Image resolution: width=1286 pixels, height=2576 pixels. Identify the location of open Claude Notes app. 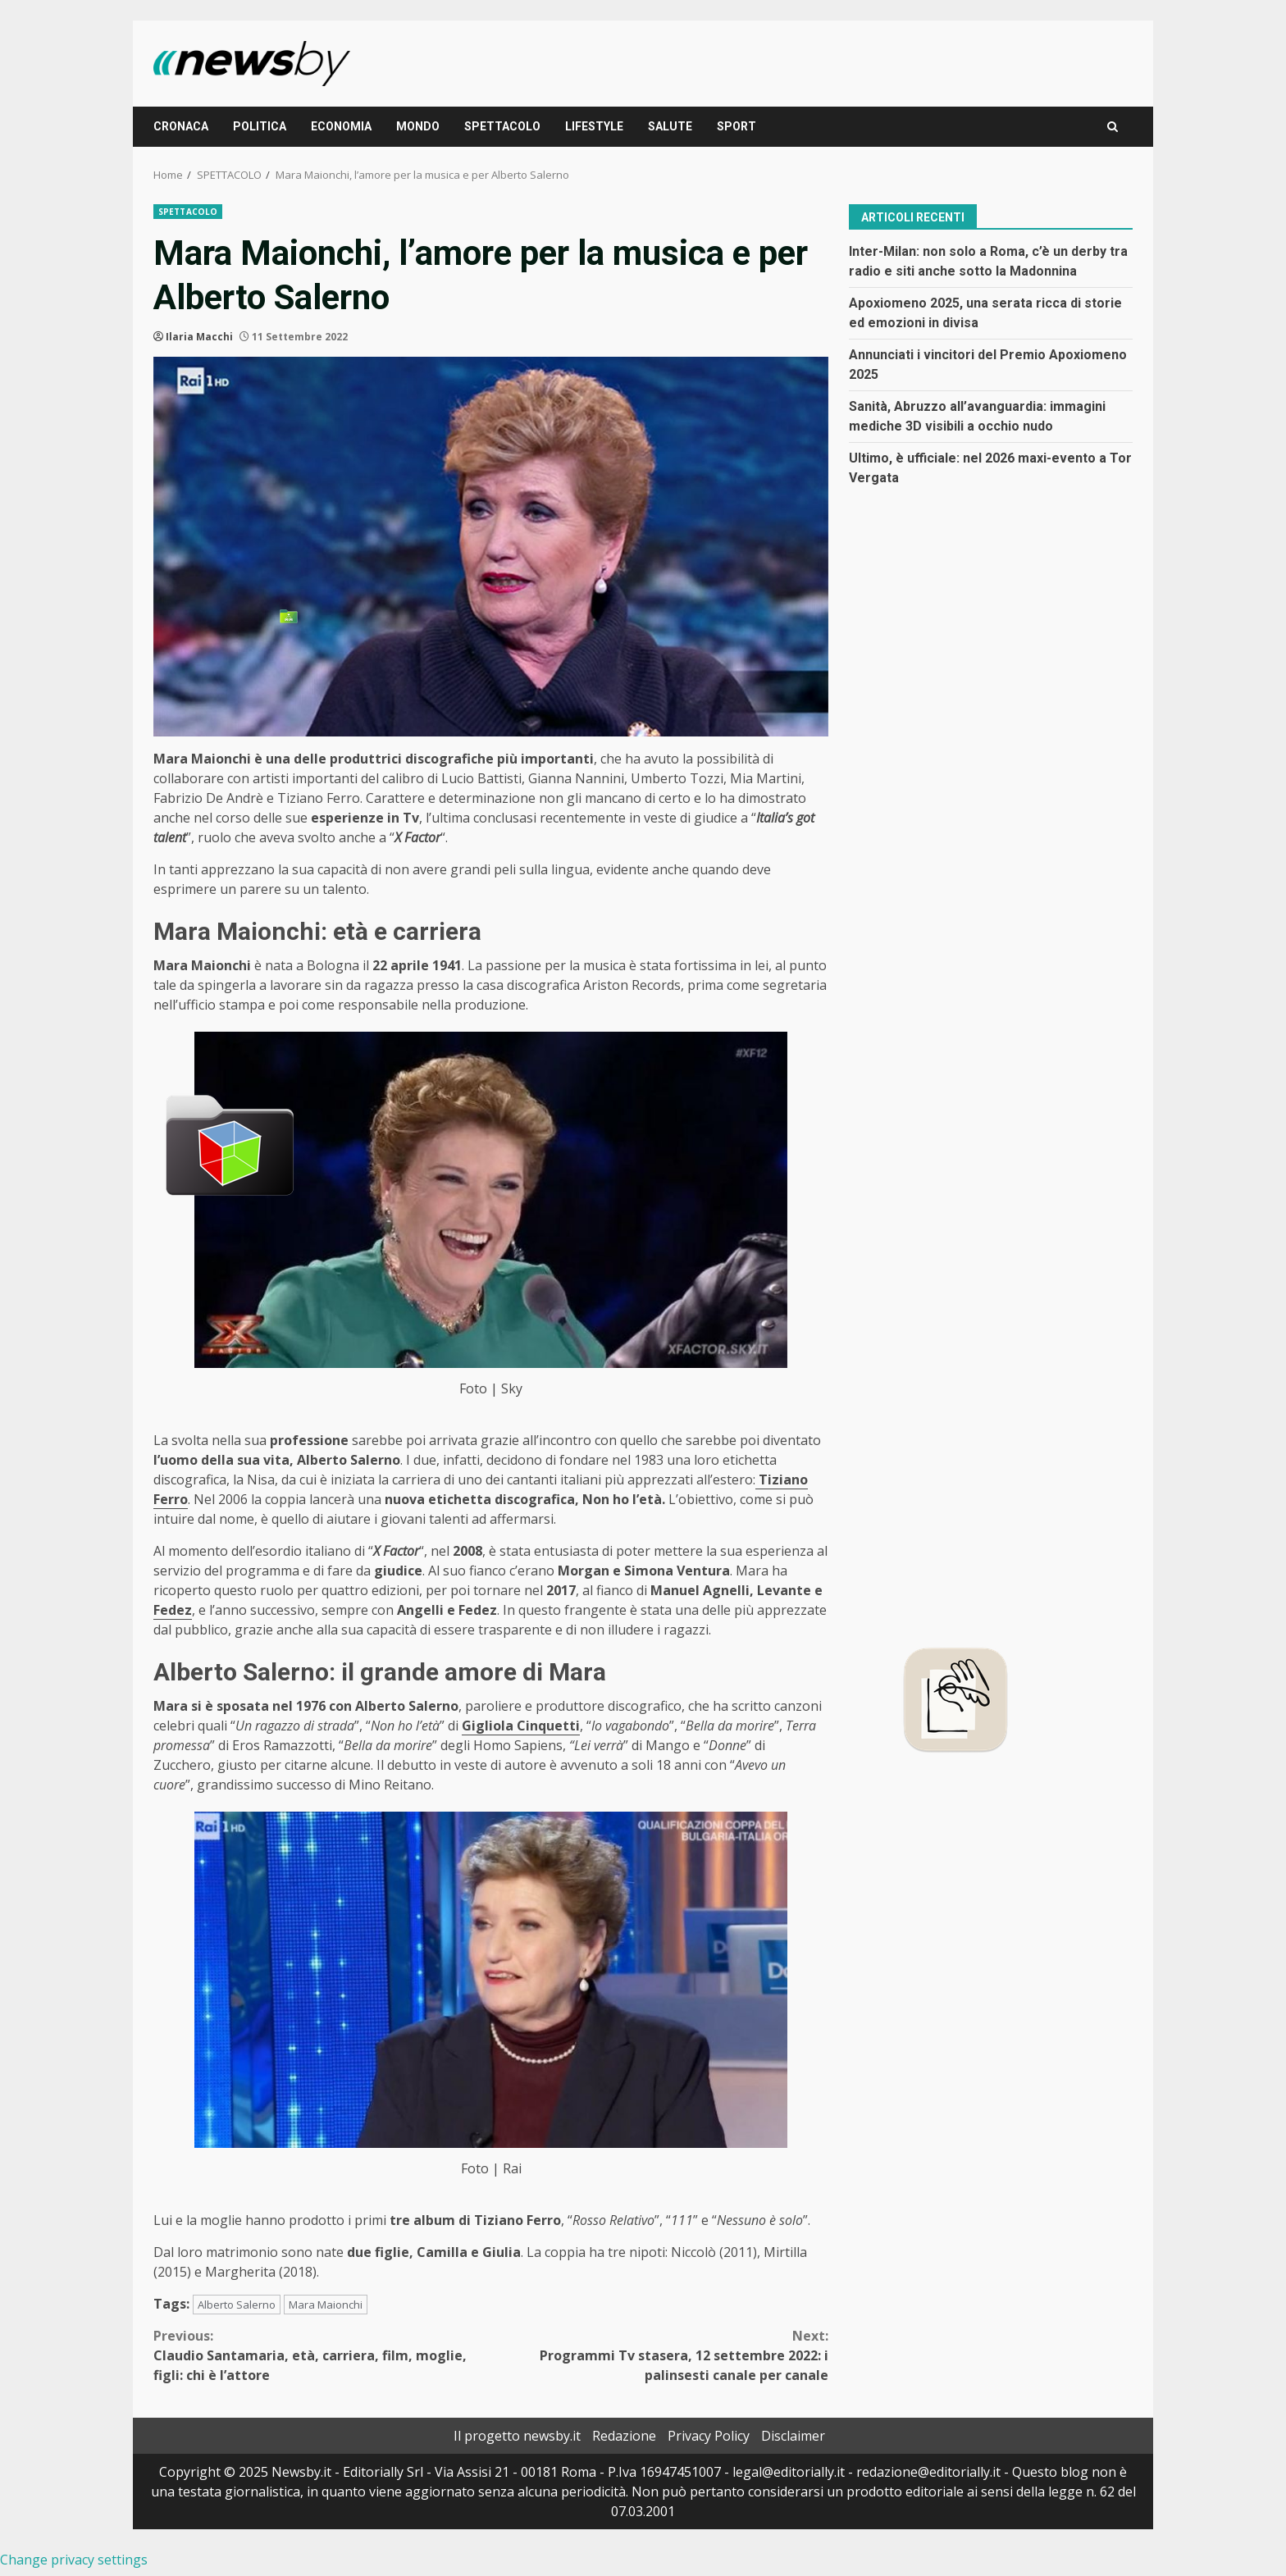
(955, 1699).